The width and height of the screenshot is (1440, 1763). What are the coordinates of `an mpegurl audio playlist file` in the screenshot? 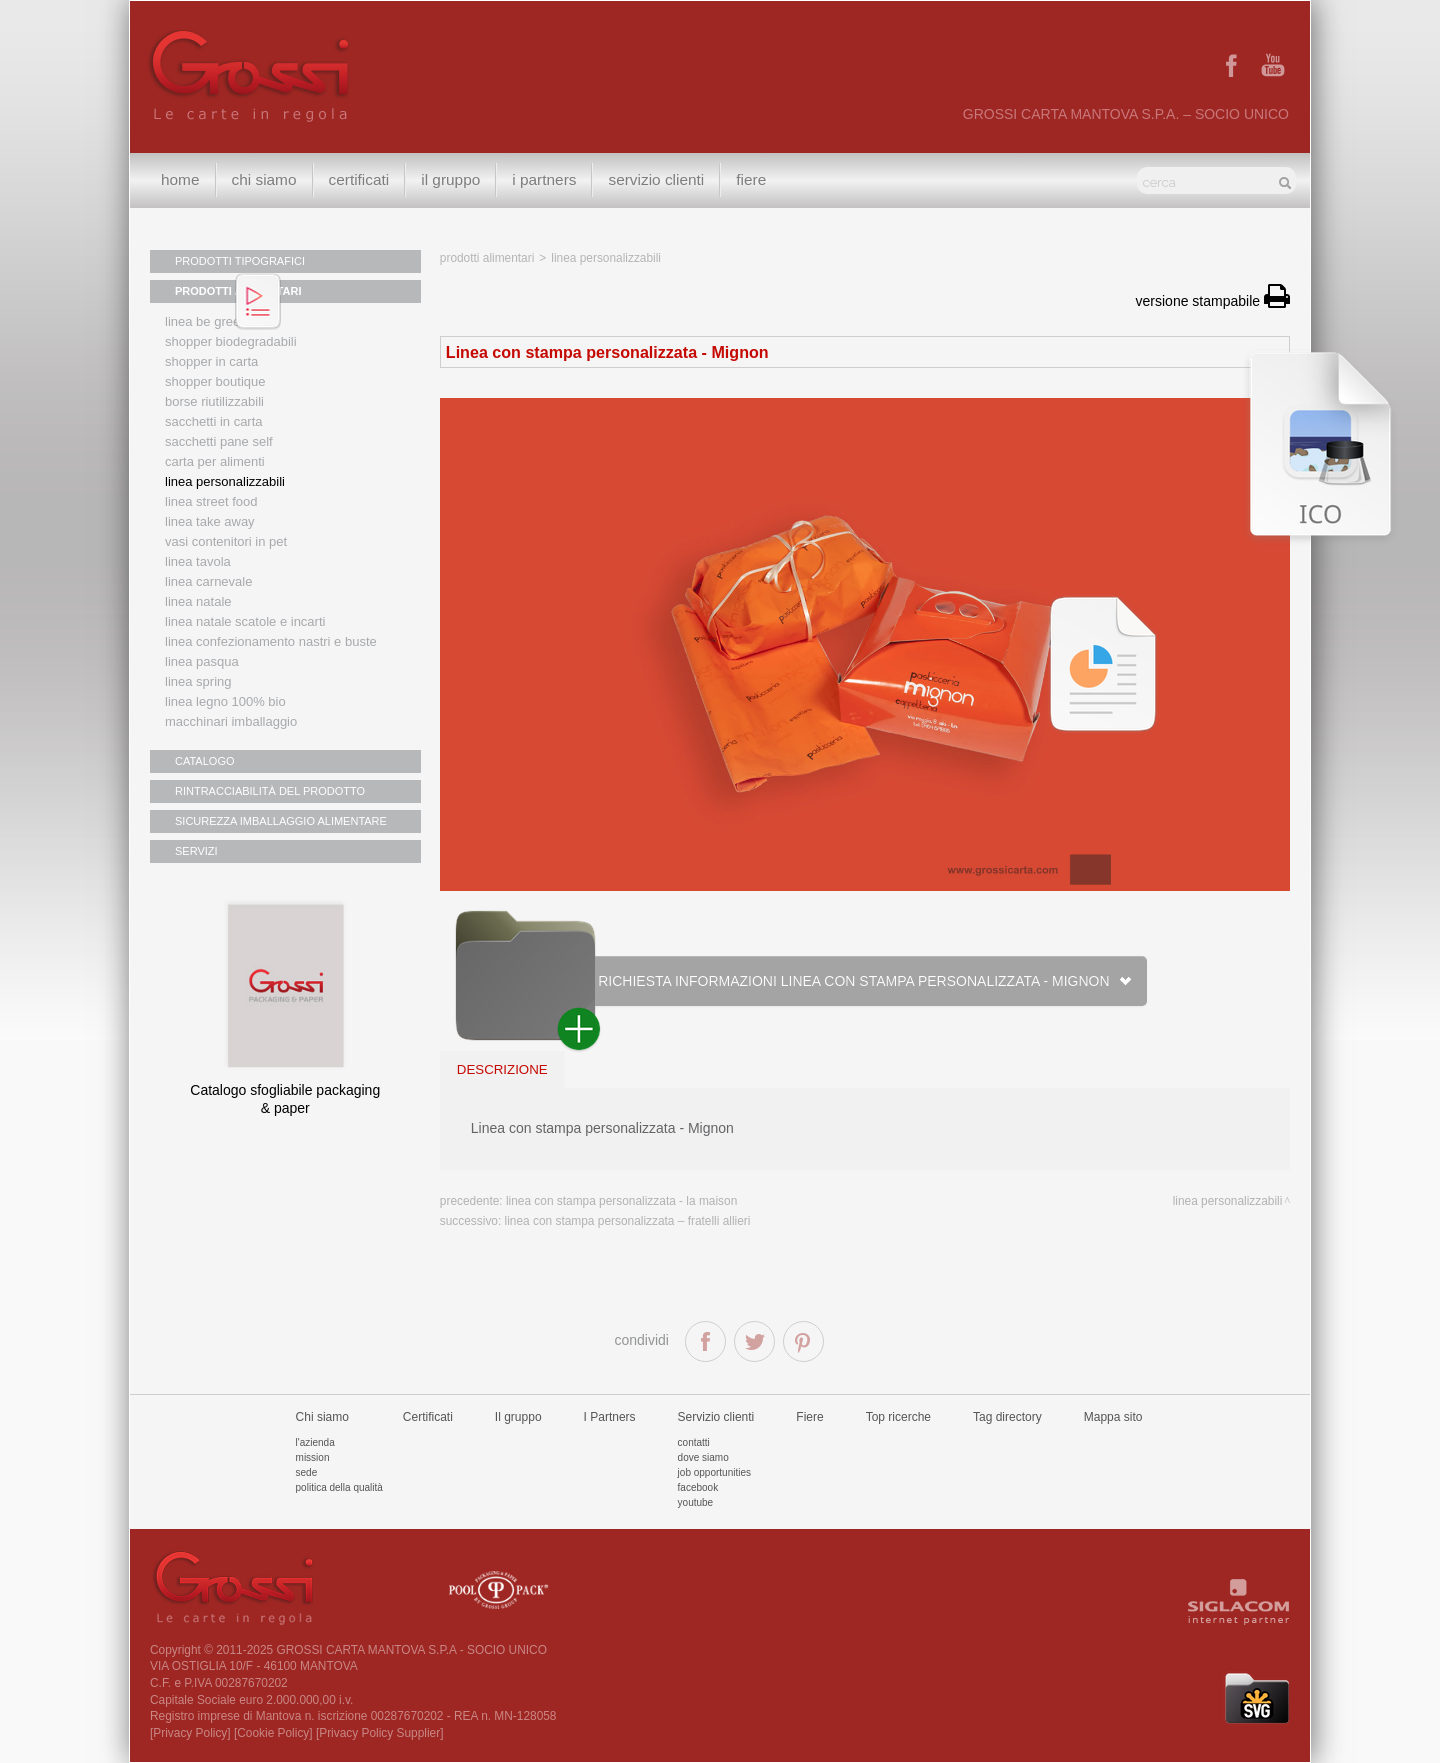 It's located at (258, 301).